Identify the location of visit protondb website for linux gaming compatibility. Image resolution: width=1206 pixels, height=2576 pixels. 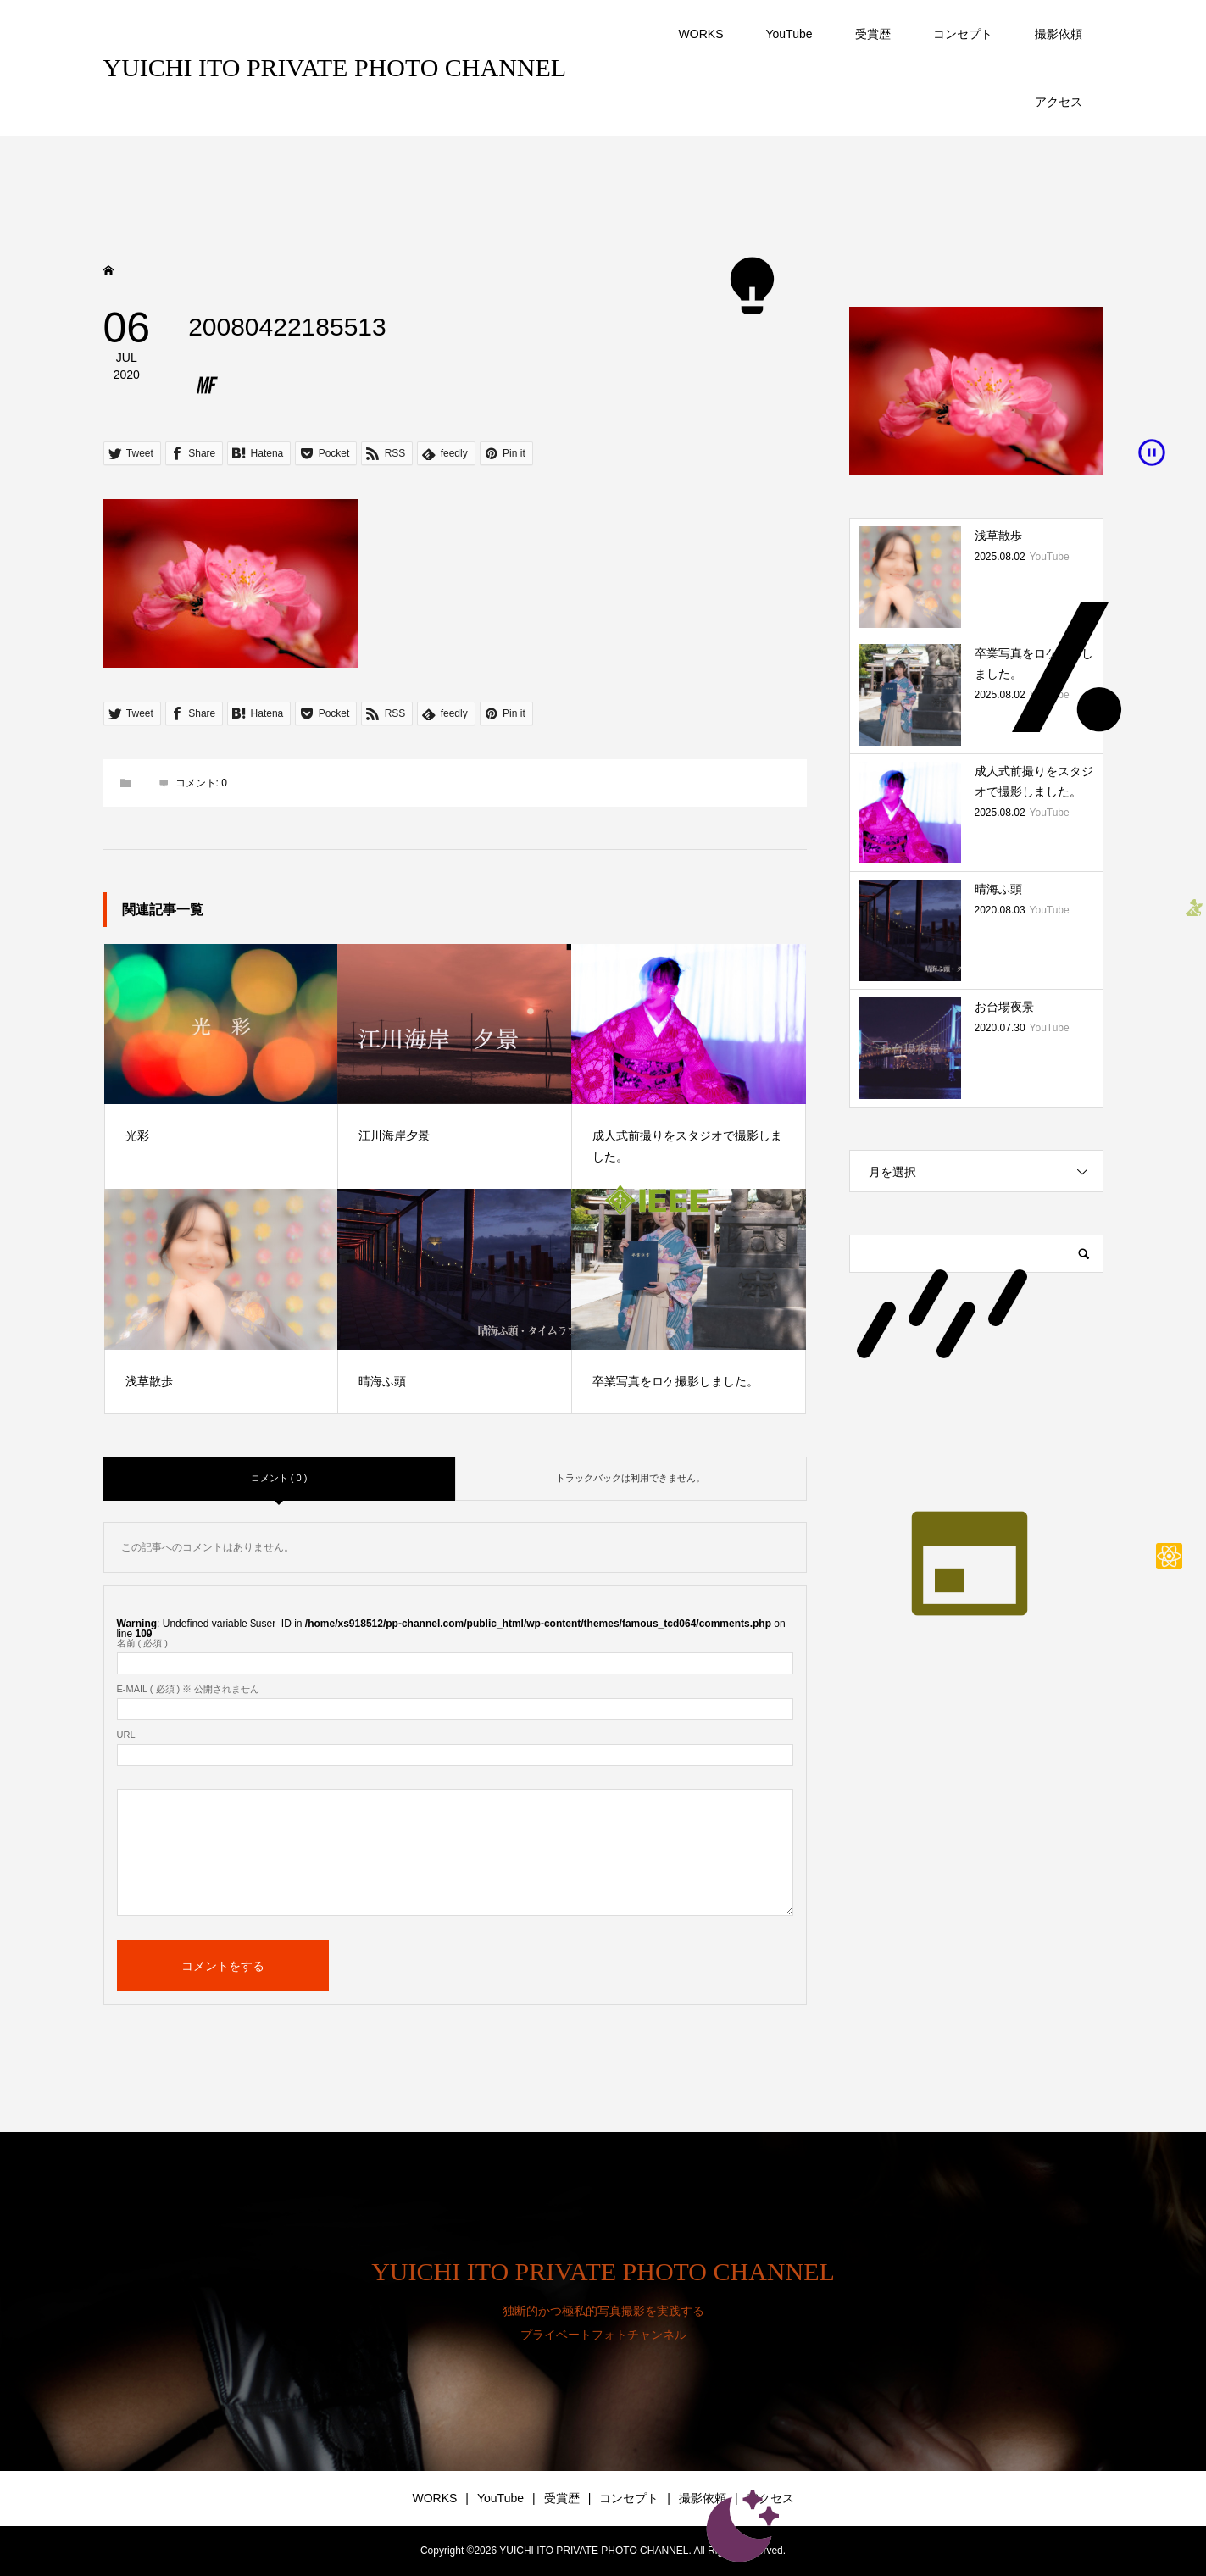
(1169, 1556).